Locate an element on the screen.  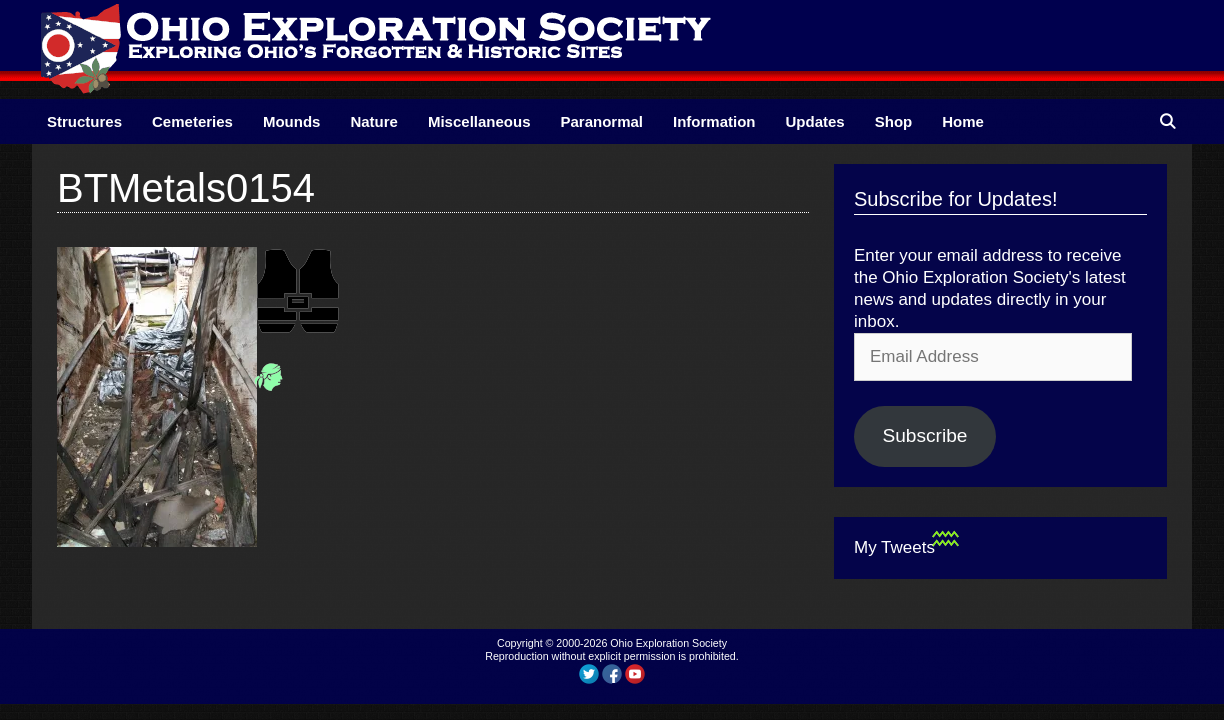
access safety equipment or gear settings is located at coordinates (298, 291).